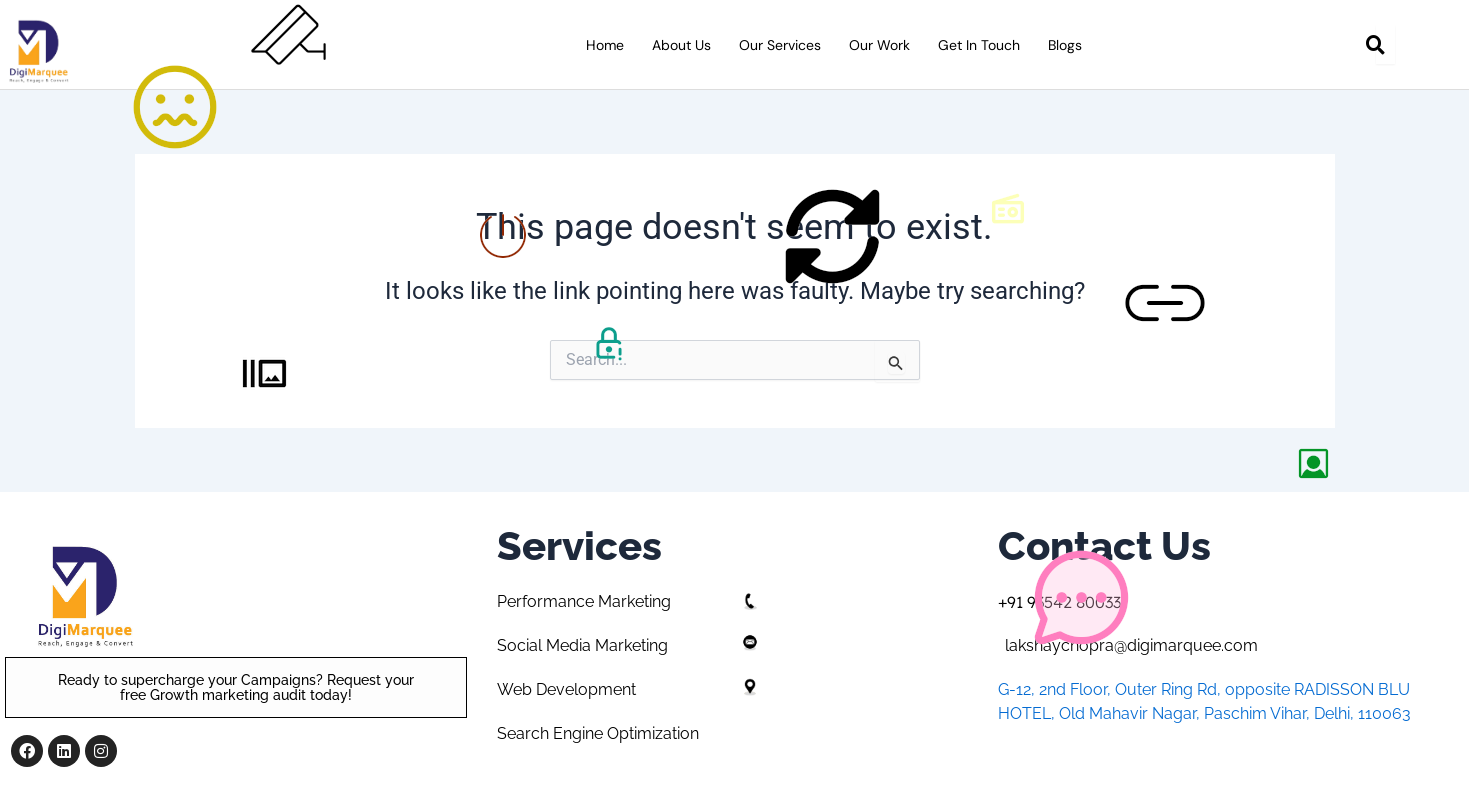 The height and width of the screenshot is (787, 1469). I want to click on view user profile, so click(1313, 463).